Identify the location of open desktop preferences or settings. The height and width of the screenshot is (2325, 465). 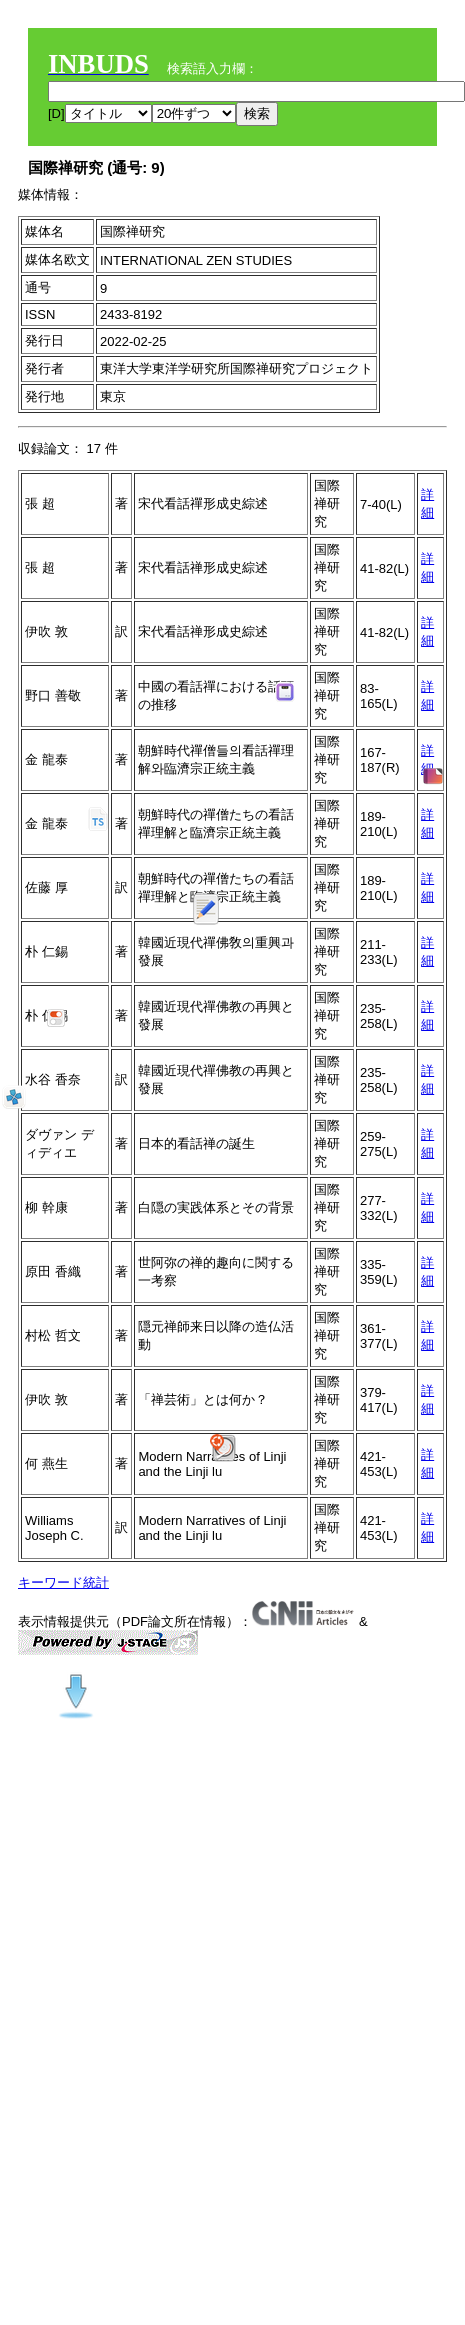
(56, 1018).